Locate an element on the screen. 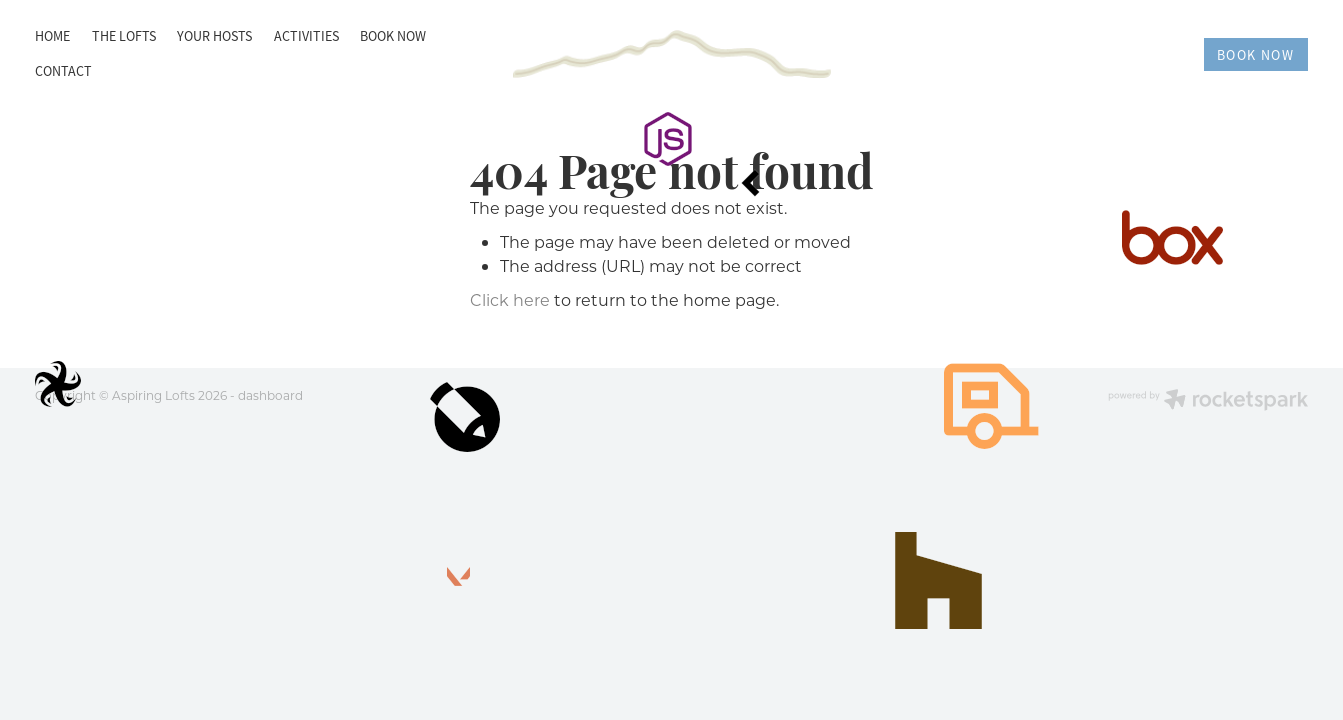 The image size is (1343, 720). open the houzz app for home design and renovation is located at coordinates (938, 580).